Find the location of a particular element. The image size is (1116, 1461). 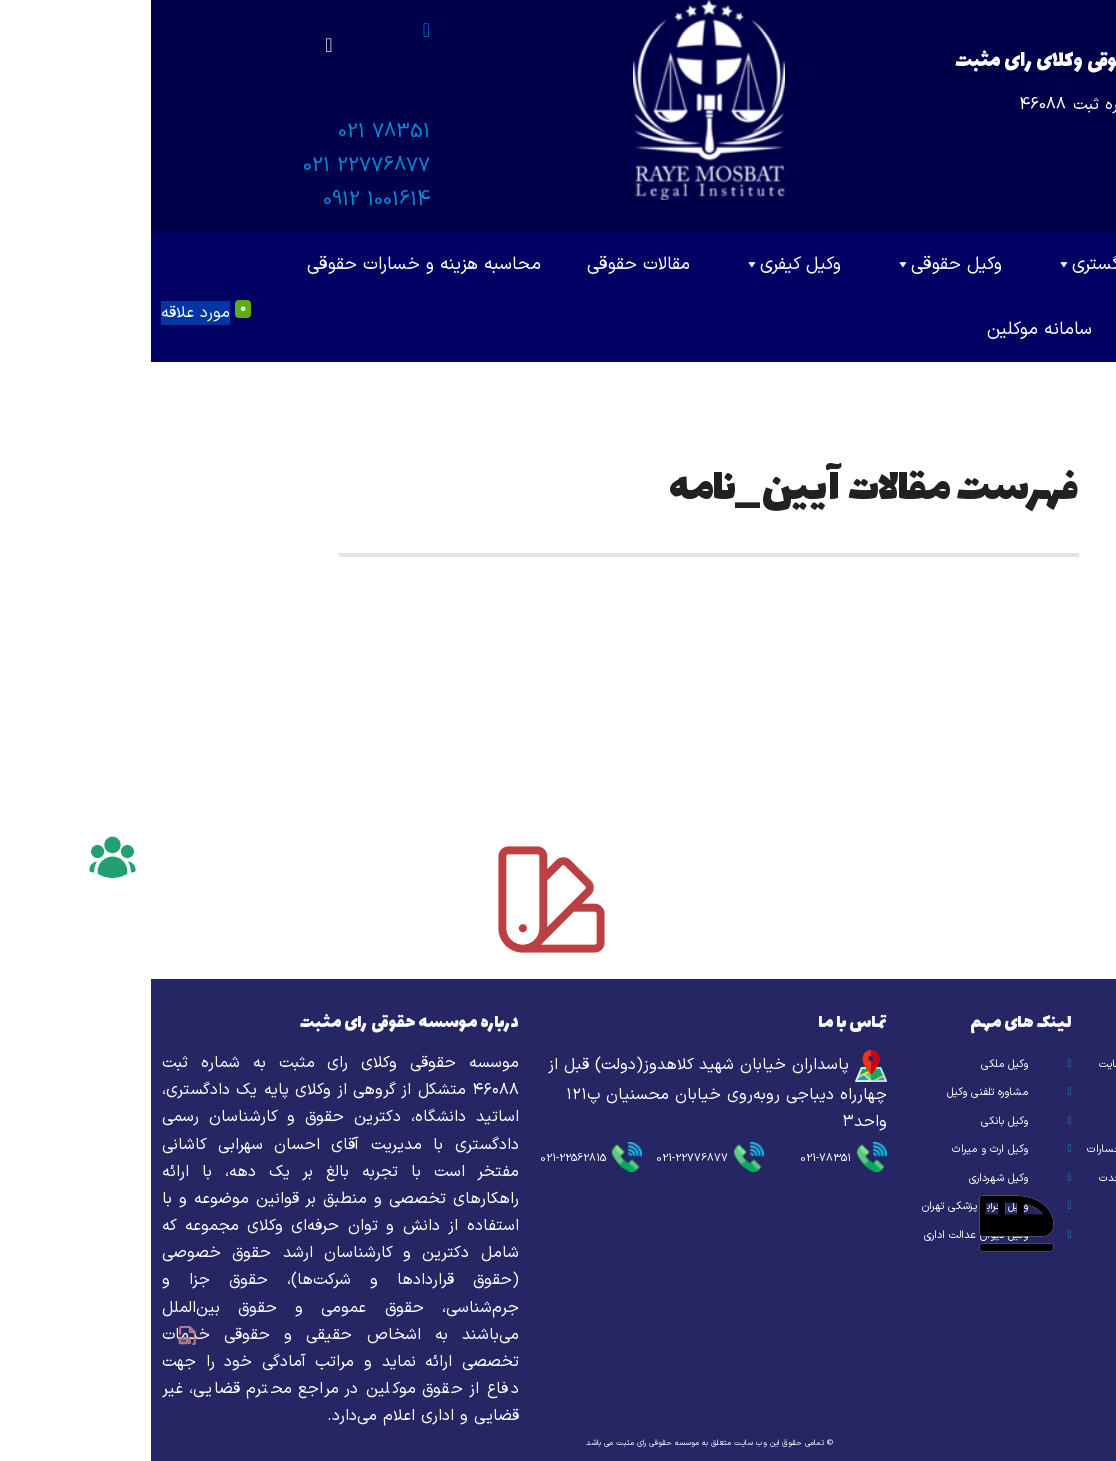

select a color or theme is located at coordinates (551, 899).